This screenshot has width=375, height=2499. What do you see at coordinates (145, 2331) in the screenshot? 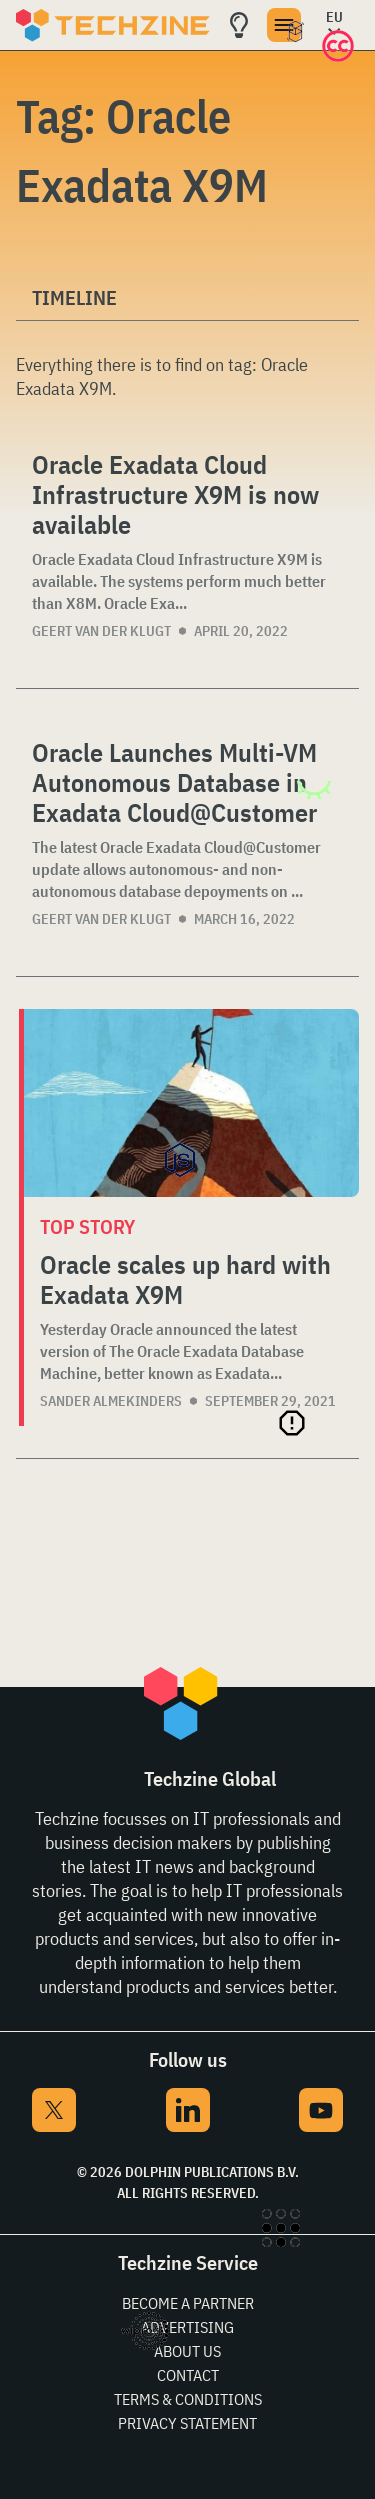
I see `visit the Wipro website or services` at bounding box center [145, 2331].